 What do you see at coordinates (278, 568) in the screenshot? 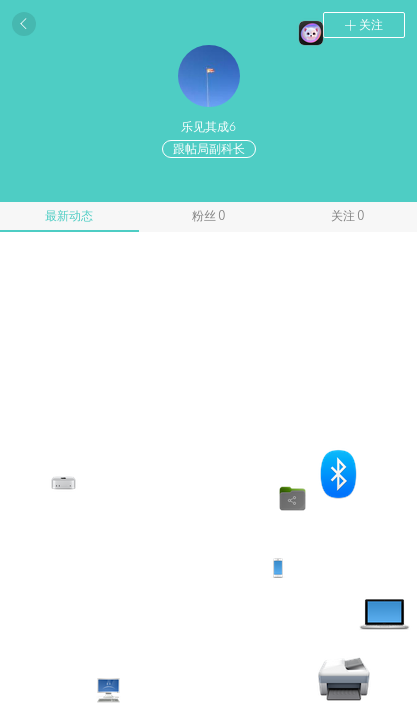
I see `iPhone 5s device connected to your system` at bounding box center [278, 568].